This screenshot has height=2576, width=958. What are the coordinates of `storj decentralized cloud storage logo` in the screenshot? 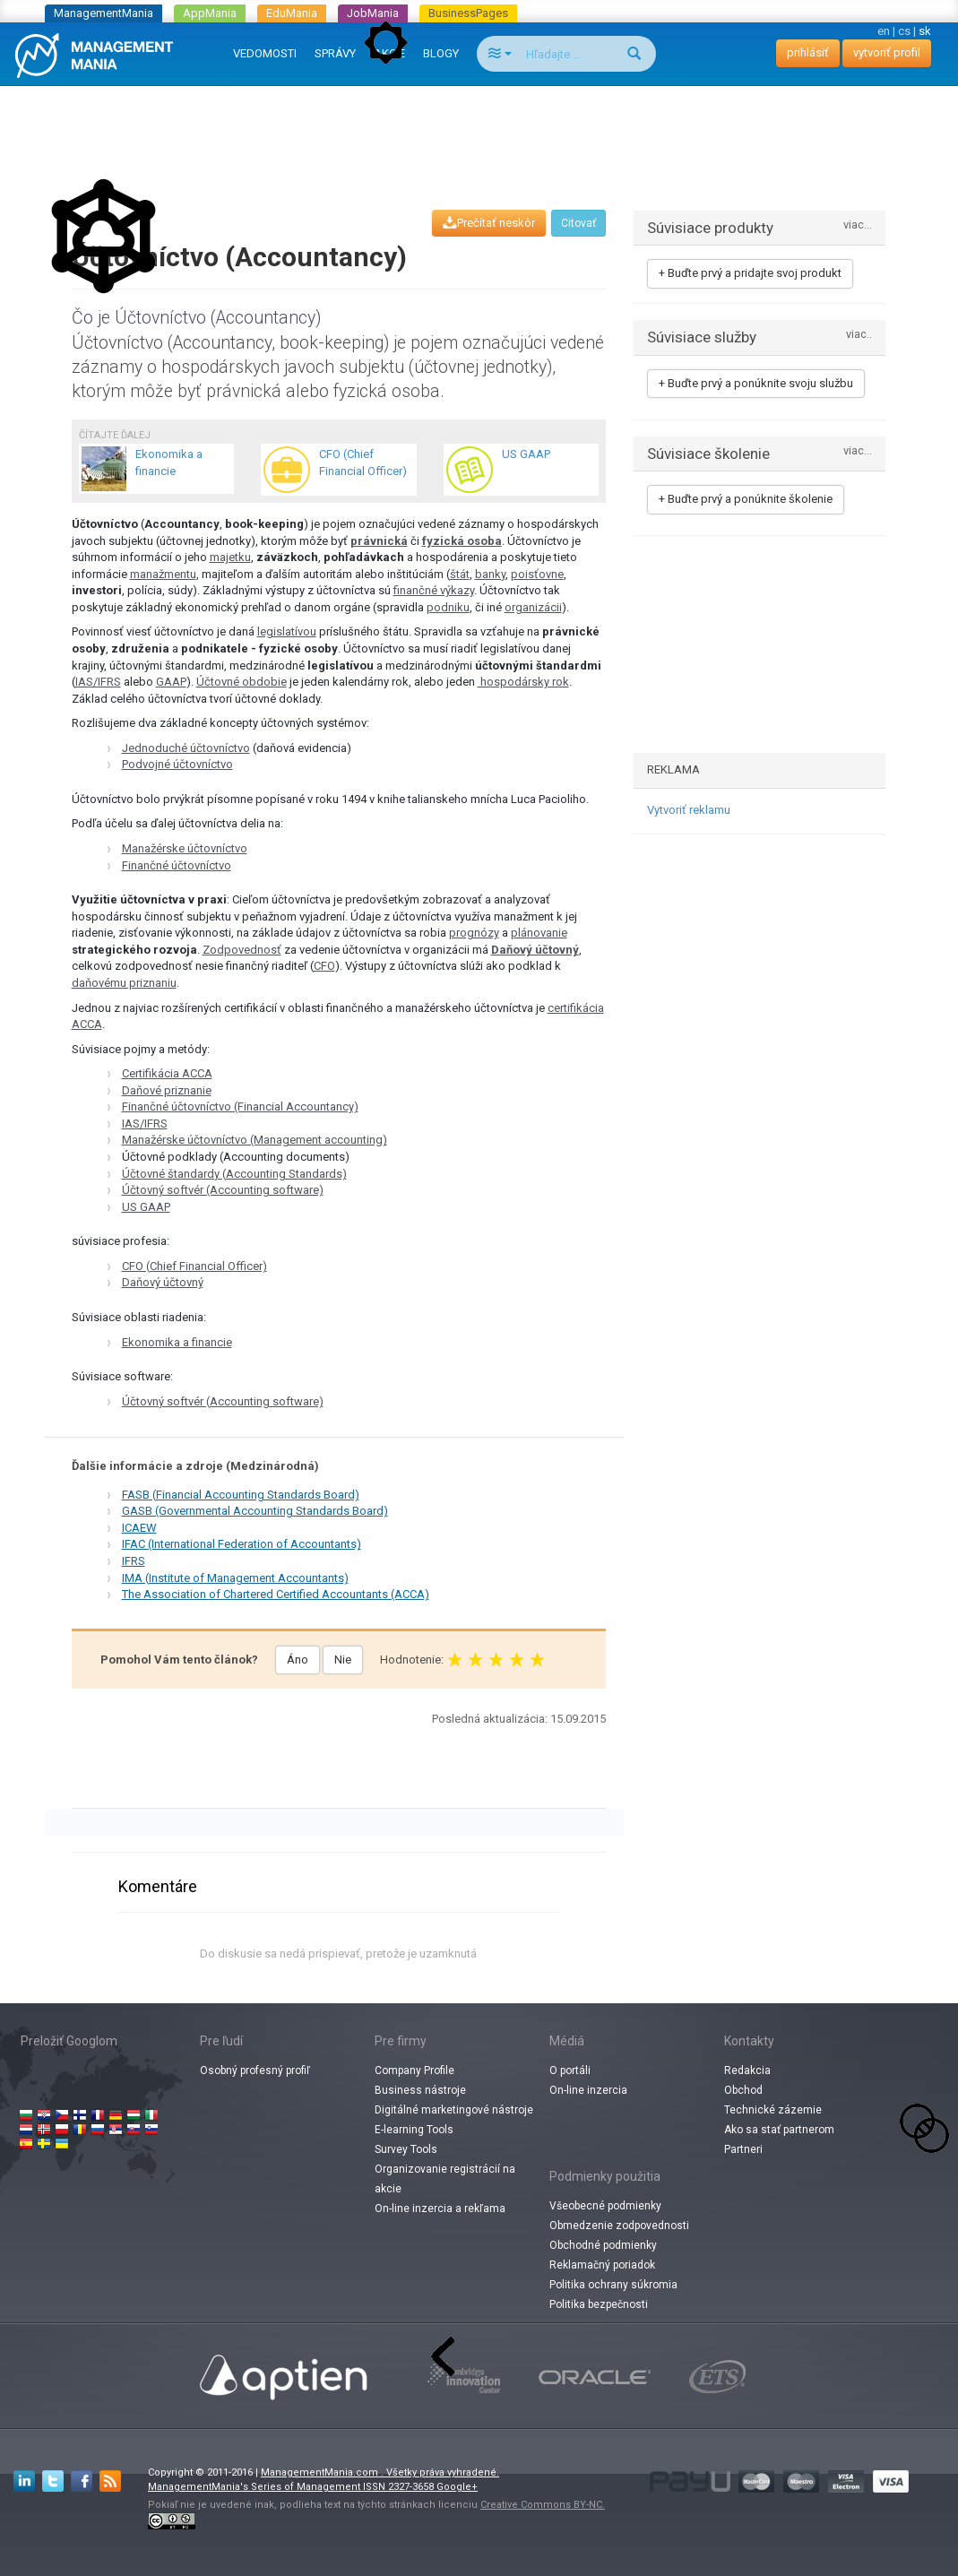 It's located at (103, 236).